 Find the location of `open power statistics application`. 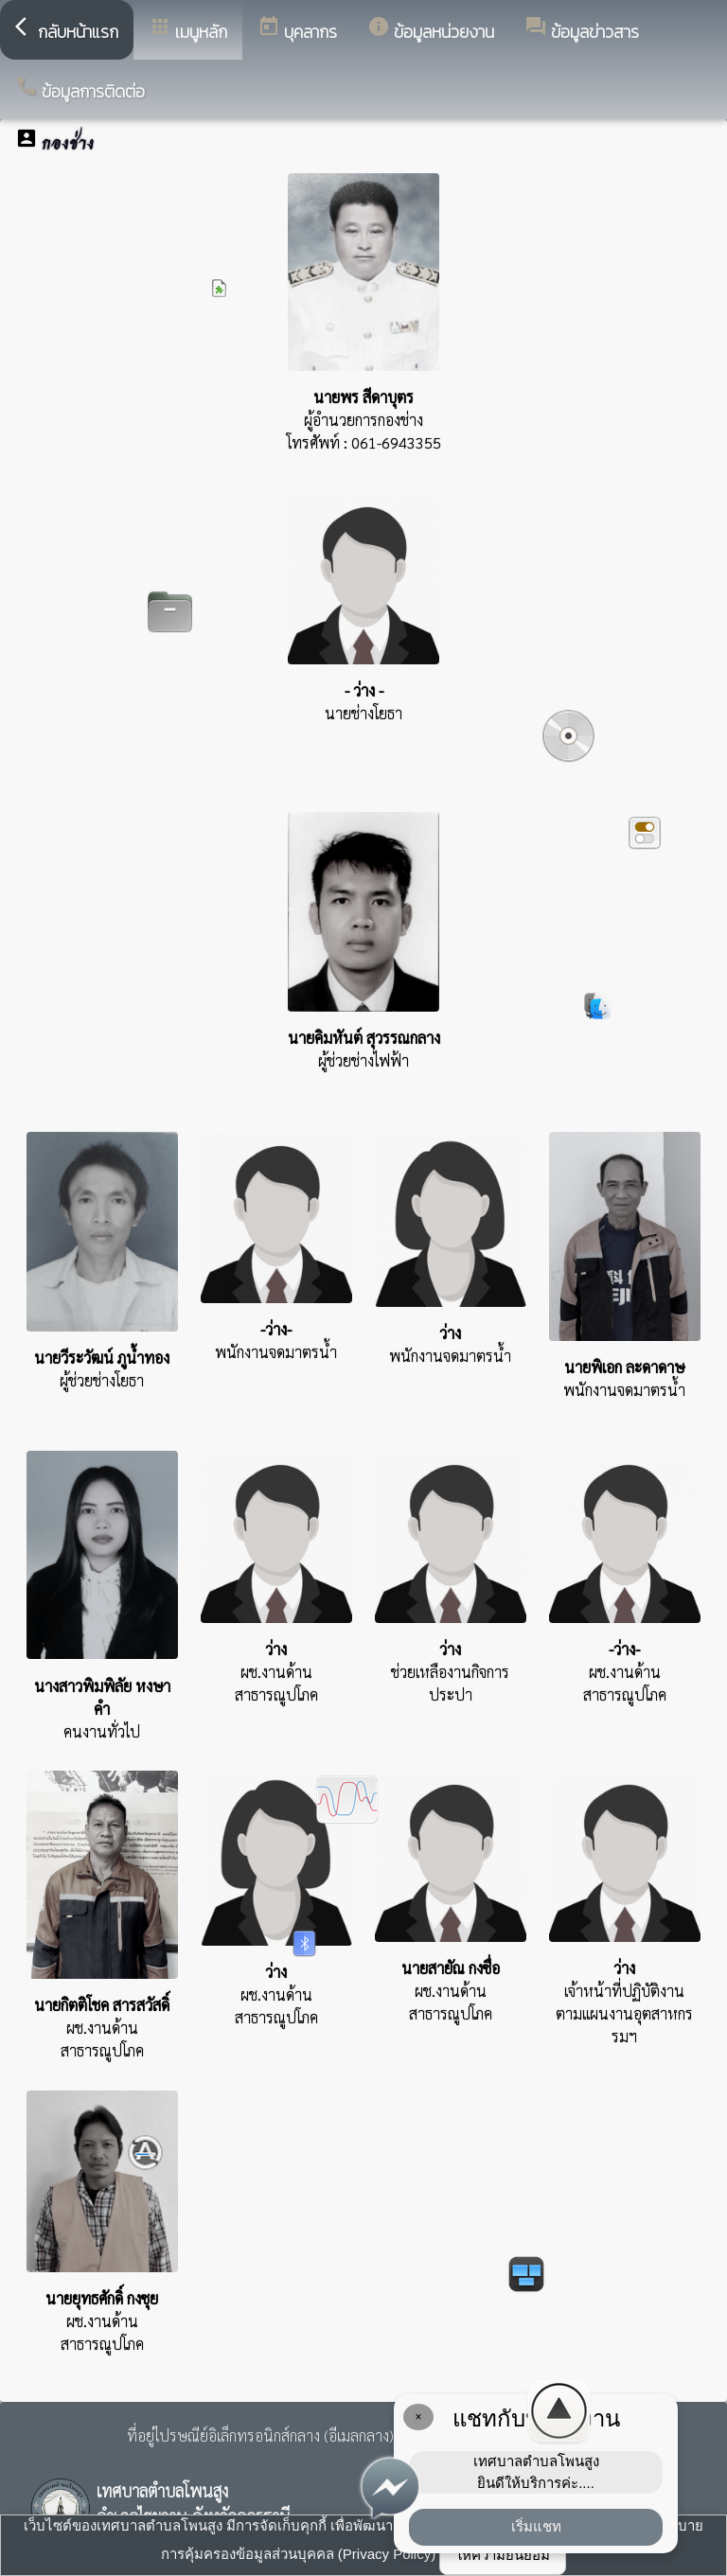

open power statistics application is located at coordinates (346, 1799).